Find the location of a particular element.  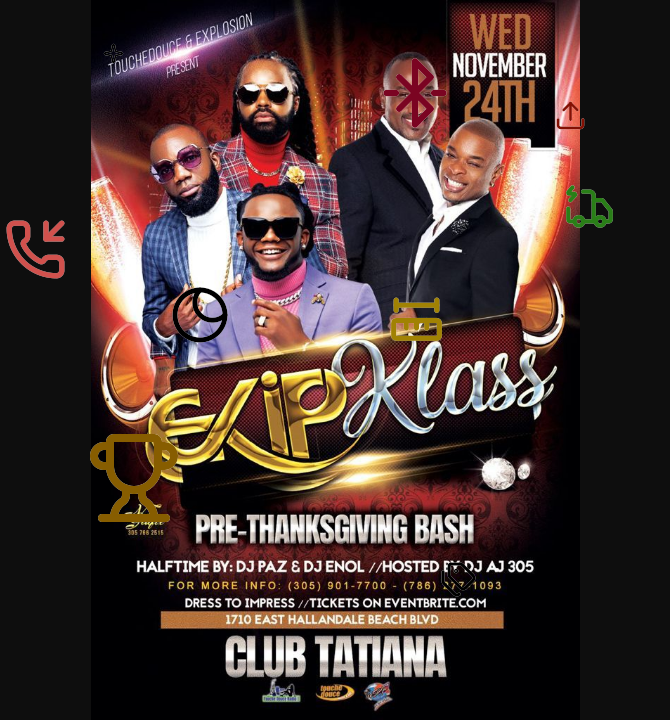

incoming call notification is located at coordinates (35, 249).